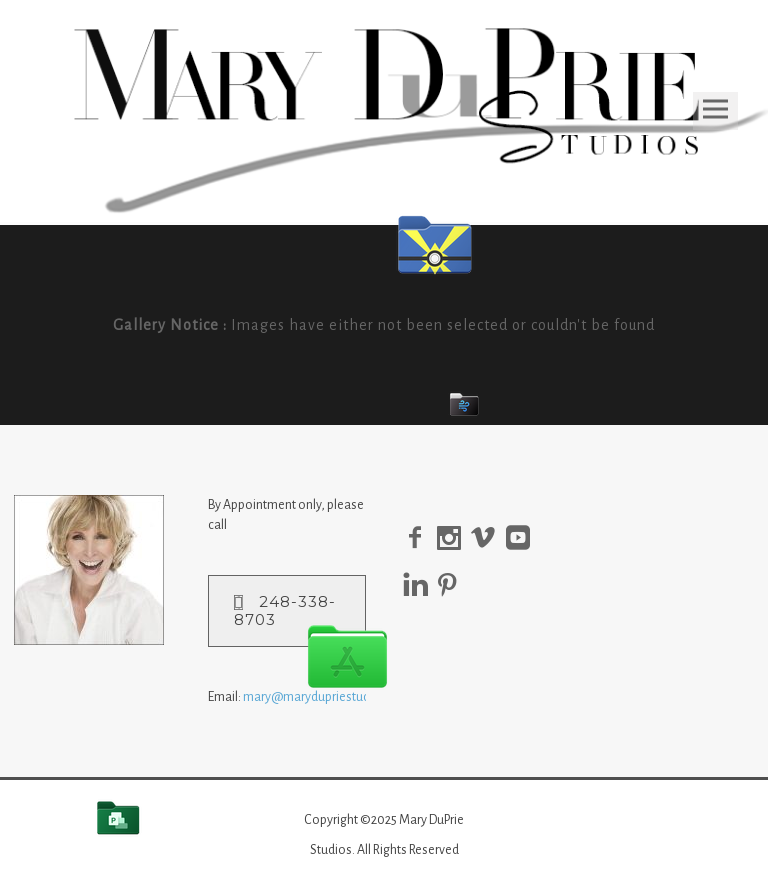 Image resolution: width=768 pixels, height=875 pixels. What do you see at coordinates (118, 819) in the screenshot?
I see `open folder containing microsoft project files` at bounding box center [118, 819].